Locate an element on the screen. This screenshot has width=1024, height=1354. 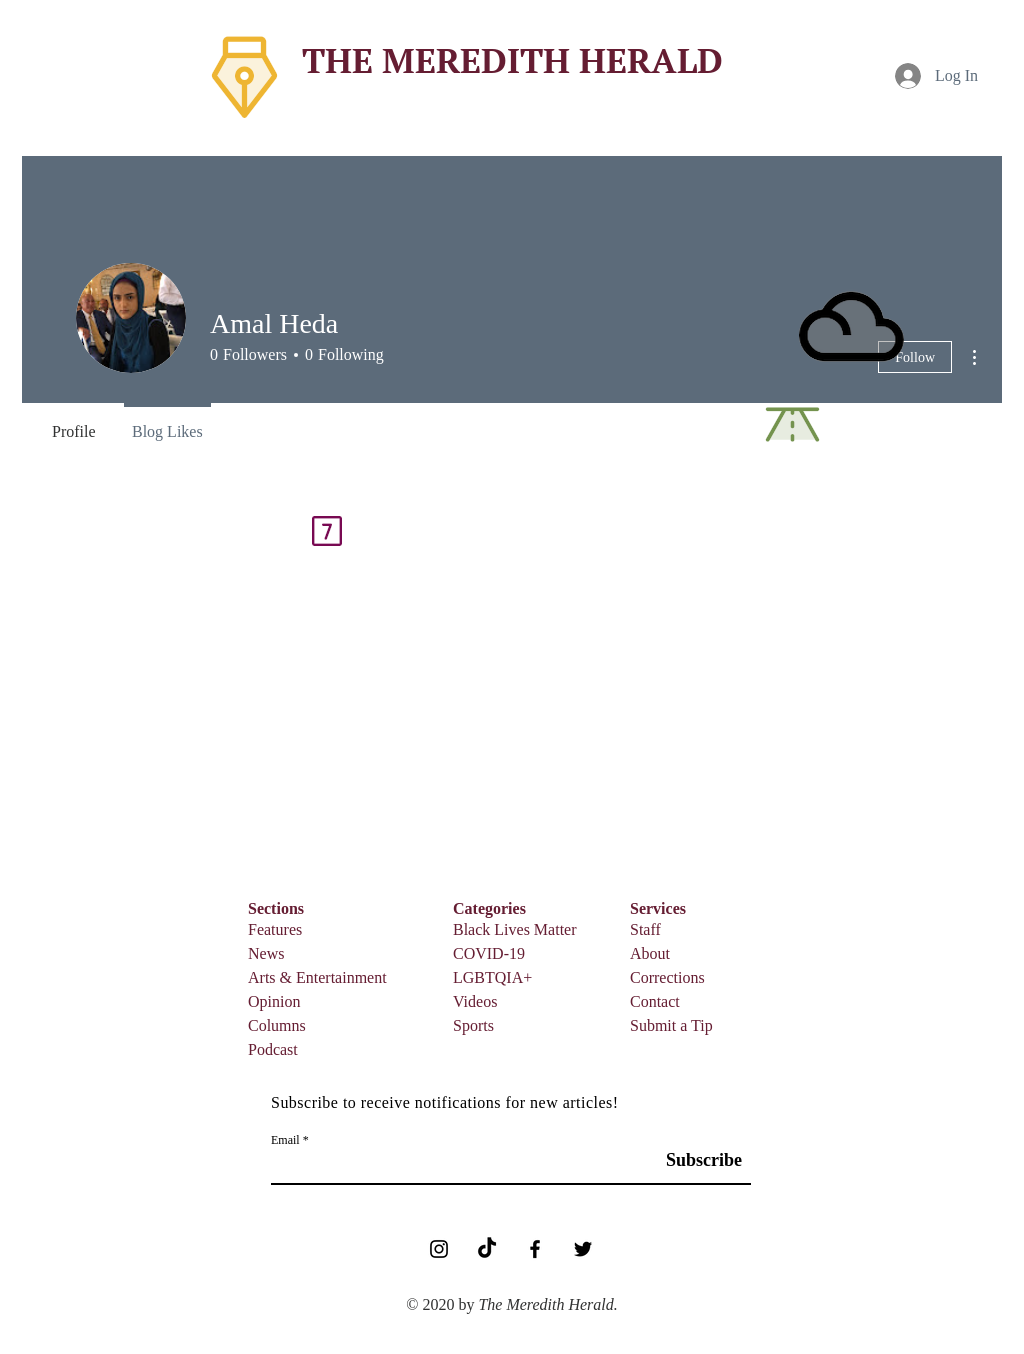
select or input the number seven is located at coordinates (327, 531).